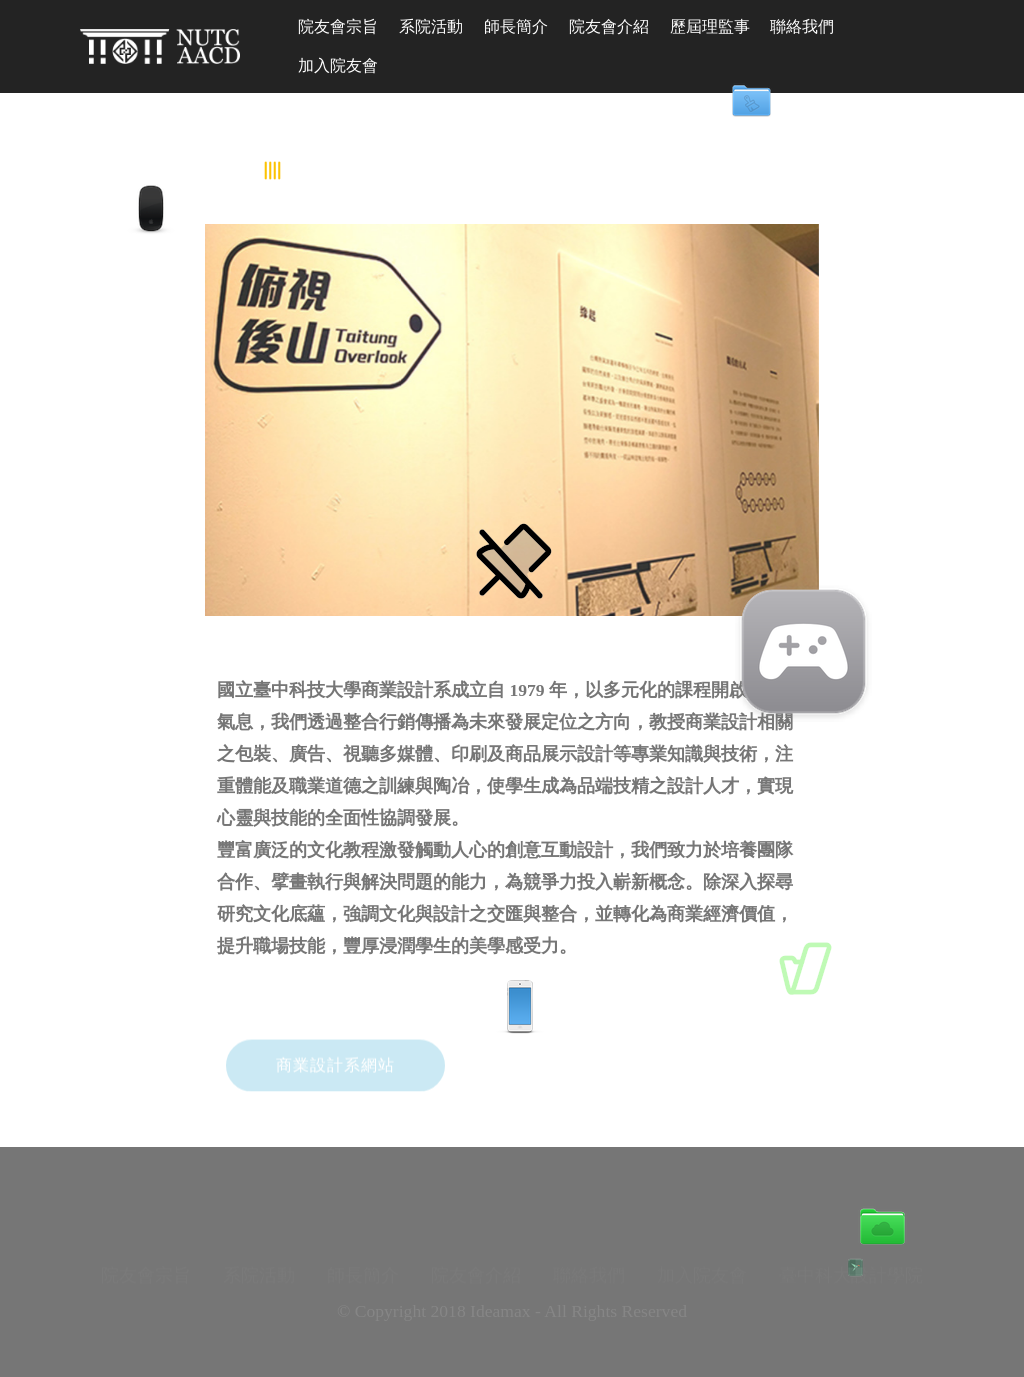 The image size is (1024, 1377). Describe the element at coordinates (511, 564) in the screenshot. I see `unpin this item` at that location.